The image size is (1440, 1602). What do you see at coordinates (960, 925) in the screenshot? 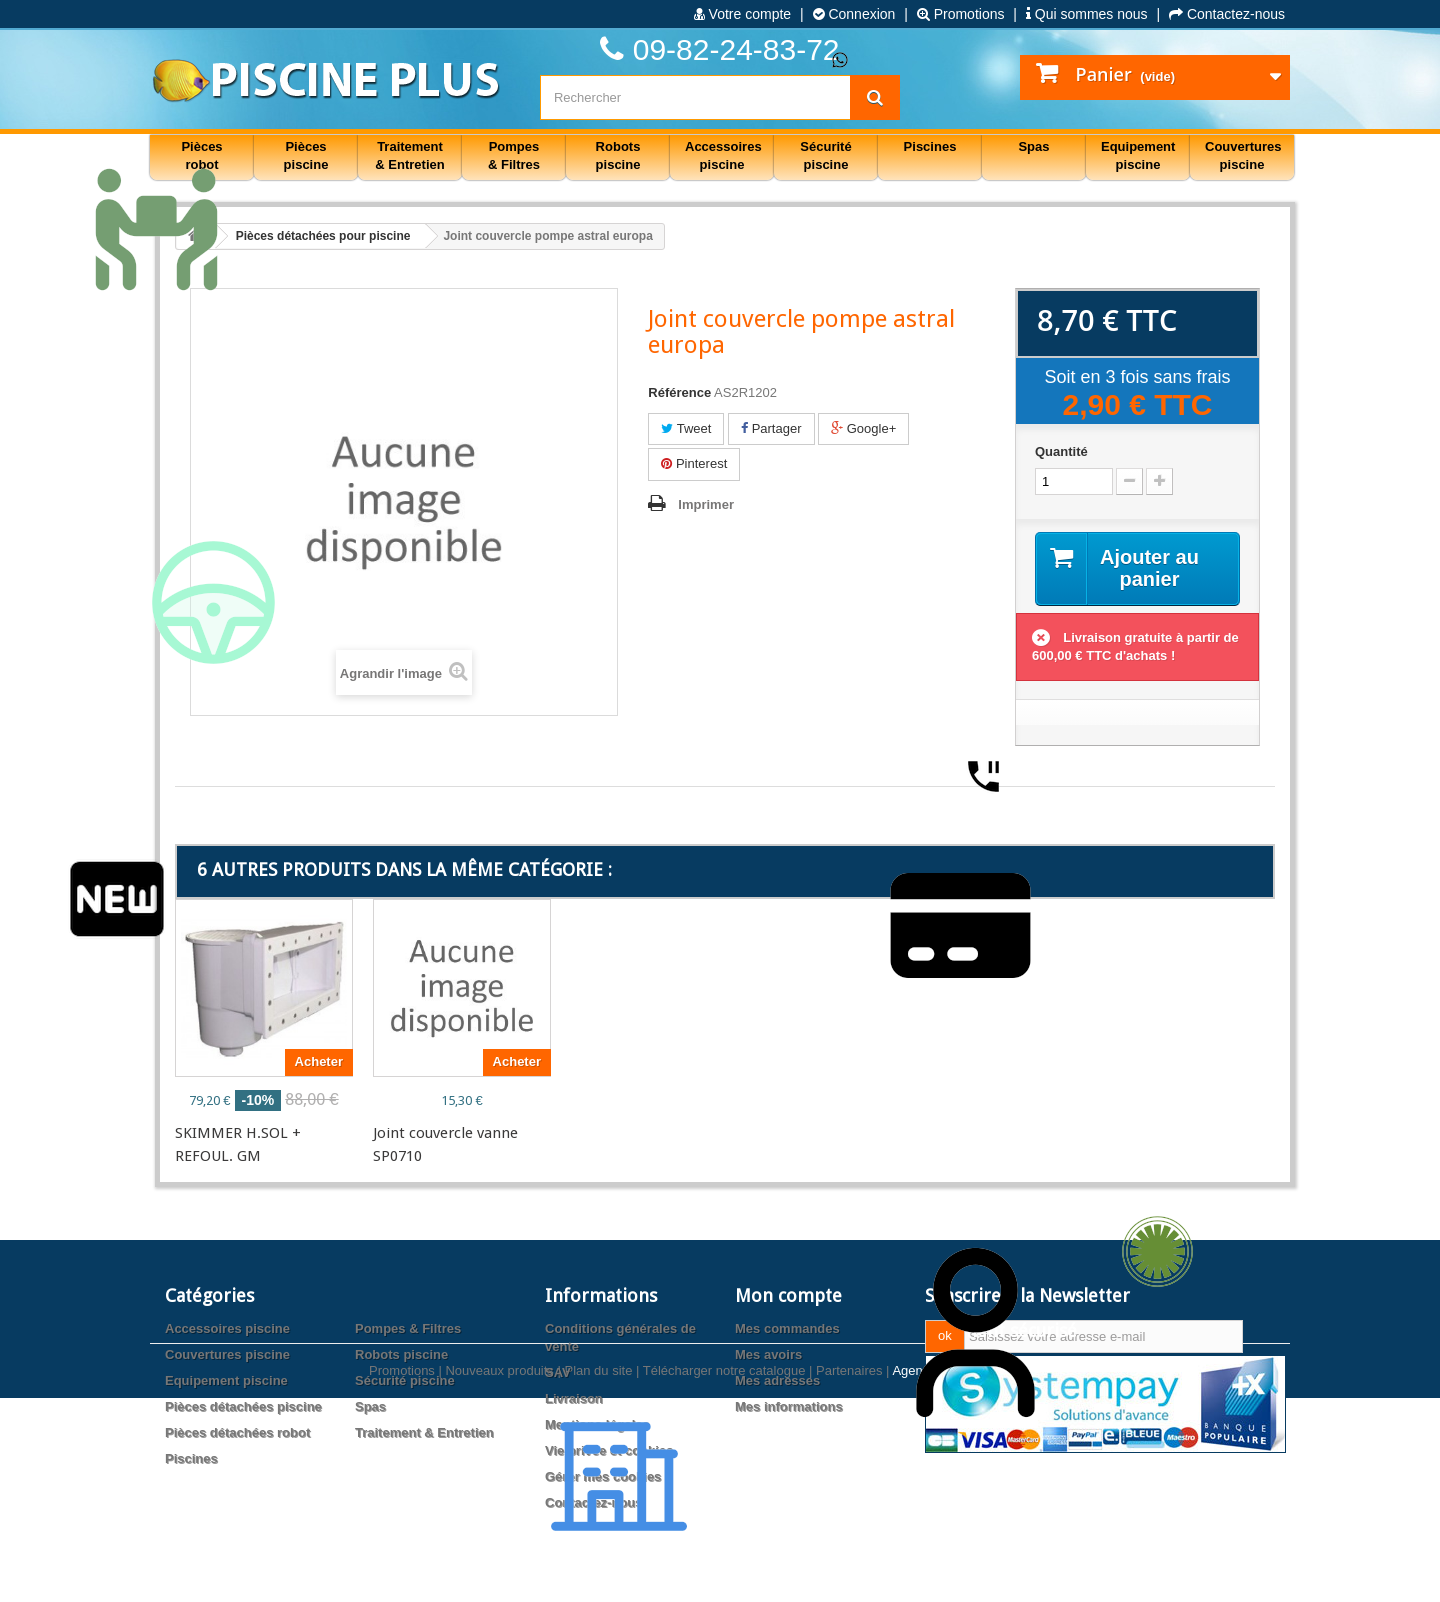
I see `manage payment methods` at bounding box center [960, 925].